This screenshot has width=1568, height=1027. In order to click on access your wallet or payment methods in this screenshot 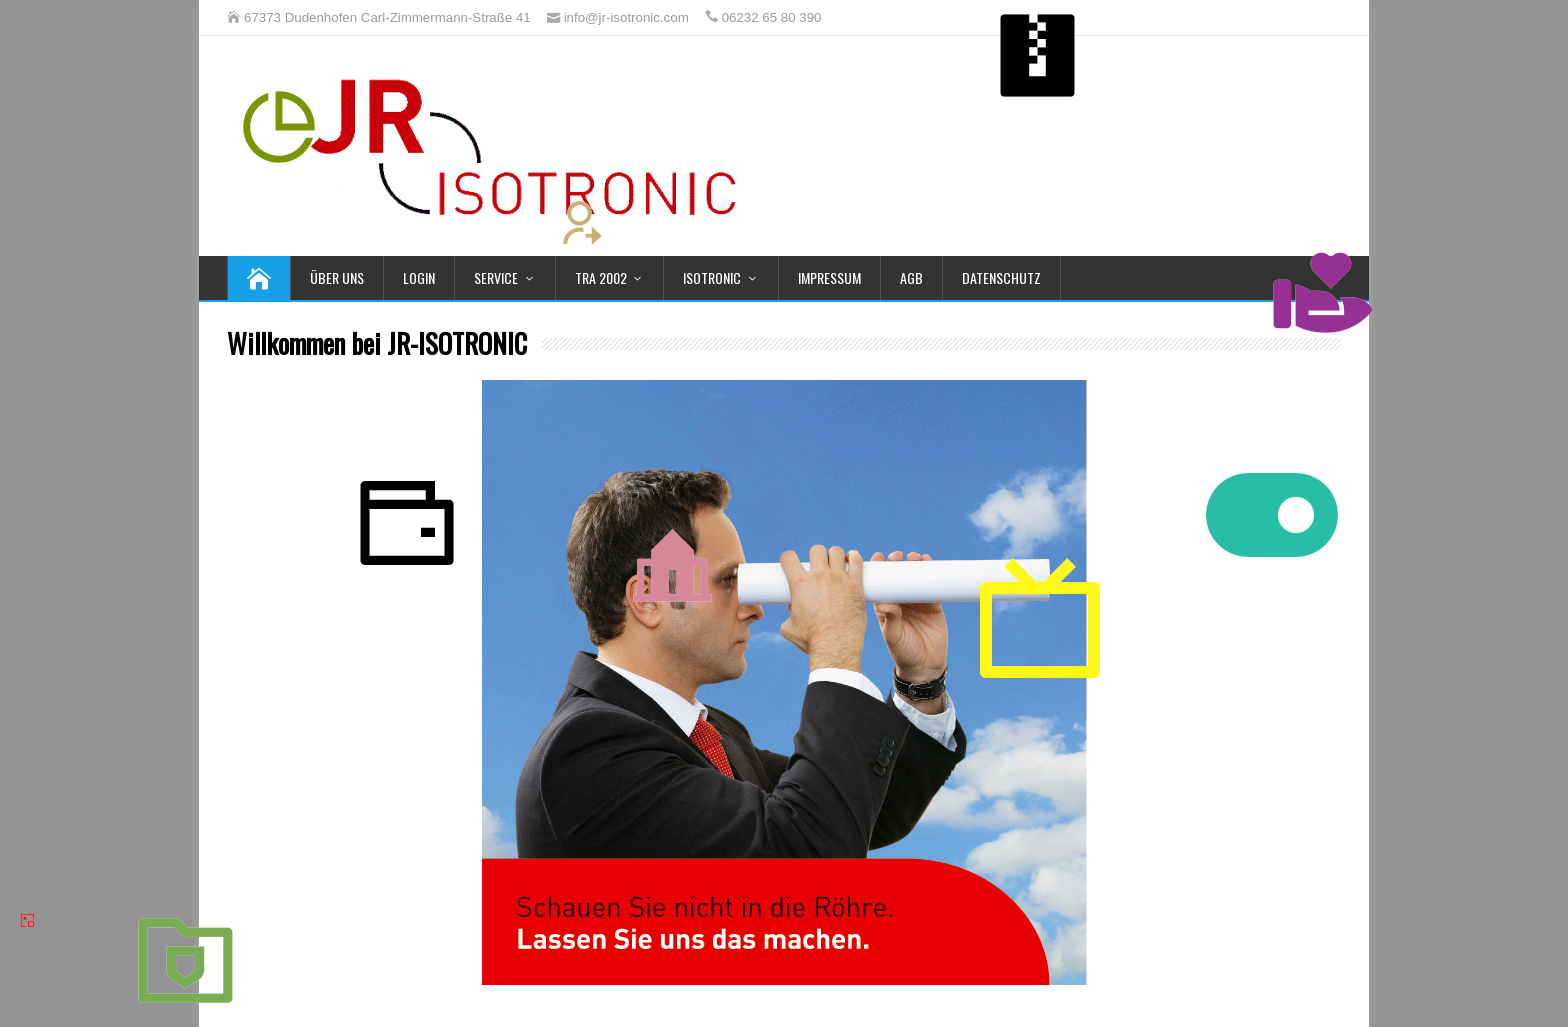, I will do `click(407, 523)`.